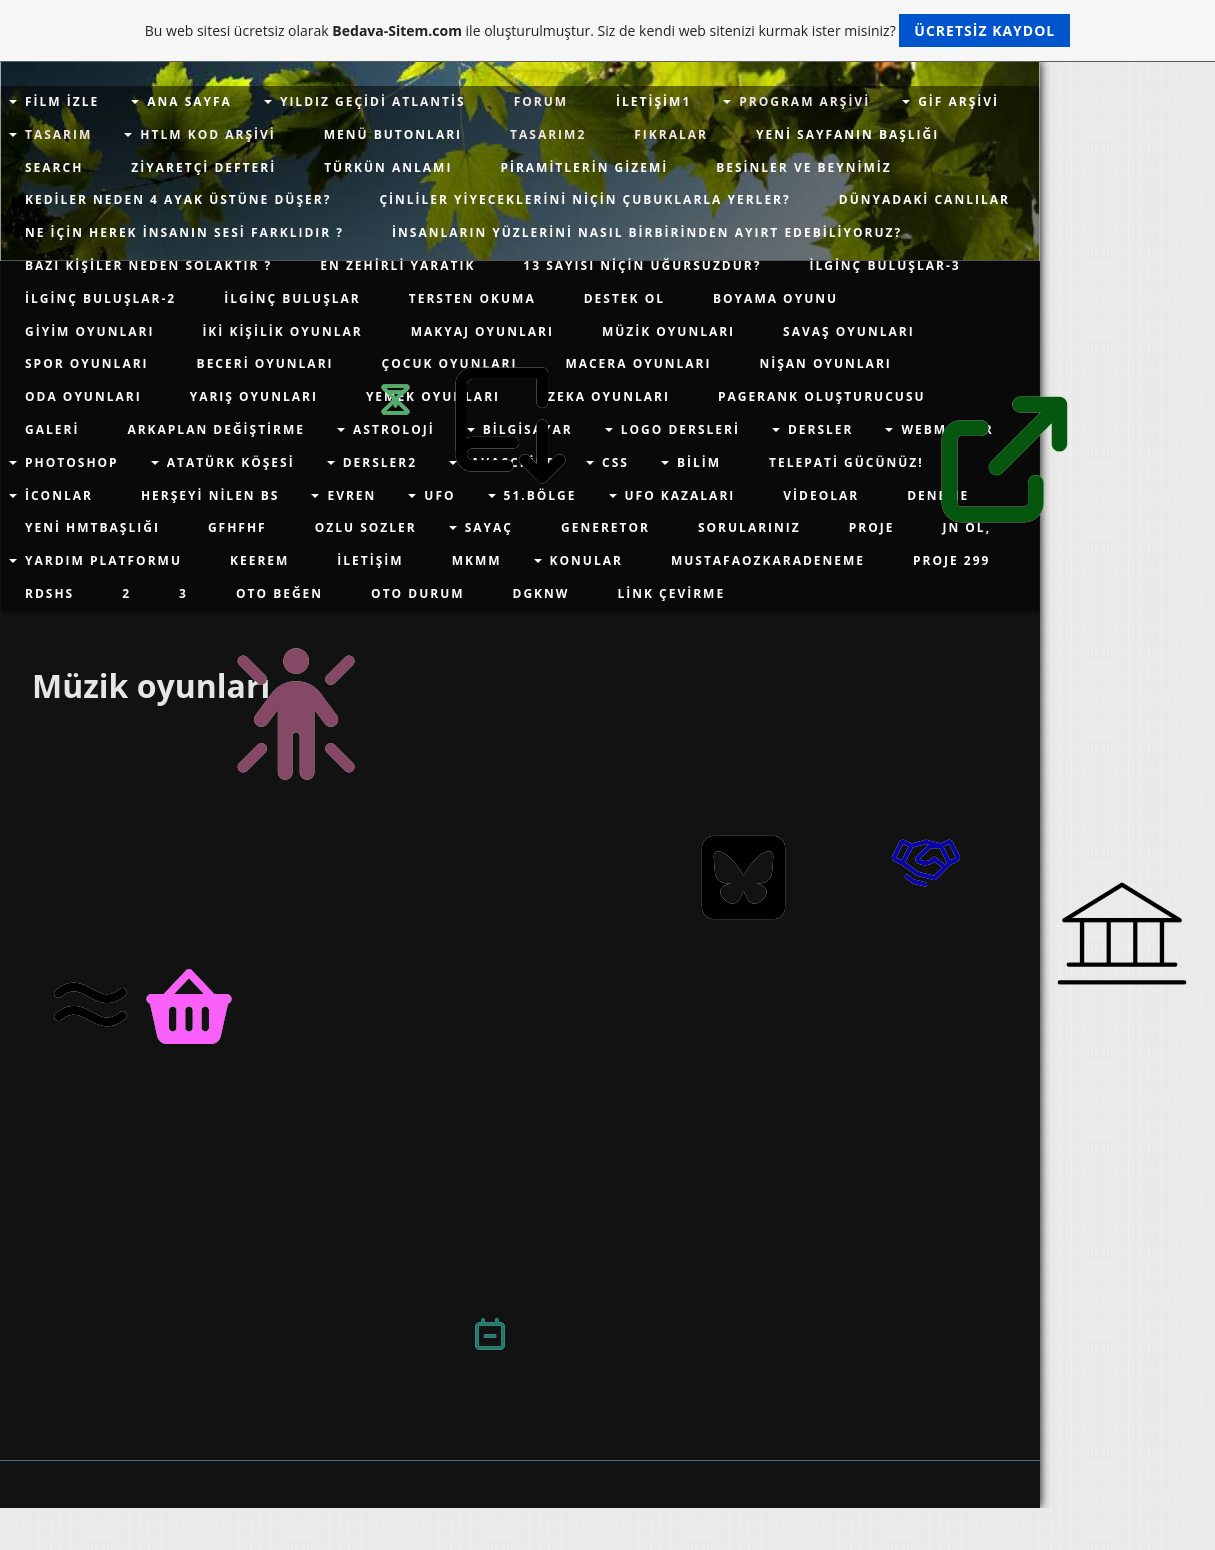  Describe the element at coordinates (395, 399) in the screenshot. I see `indicates a task or process is in progress` at that location.